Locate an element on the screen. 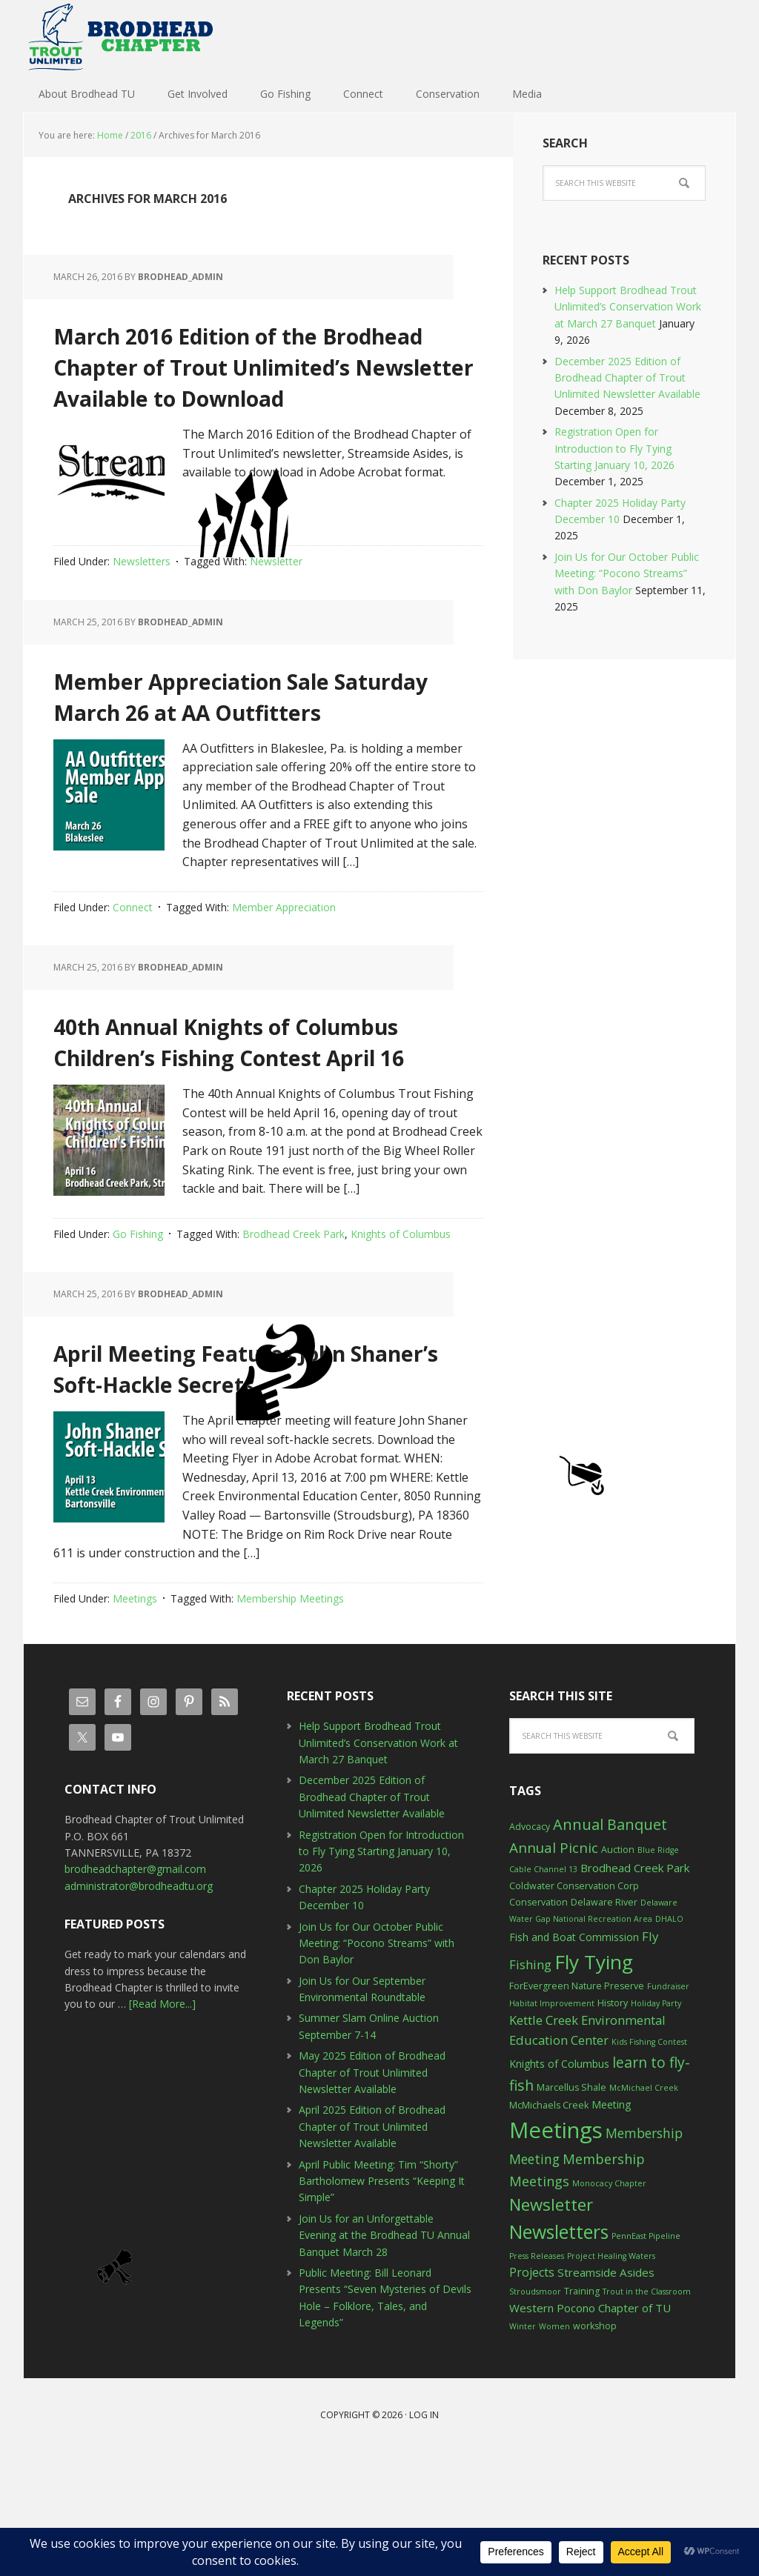 The width and height of the screenshot is (759, 2576). access gardening or landscaping tools is located at coordinates (581, 1476).